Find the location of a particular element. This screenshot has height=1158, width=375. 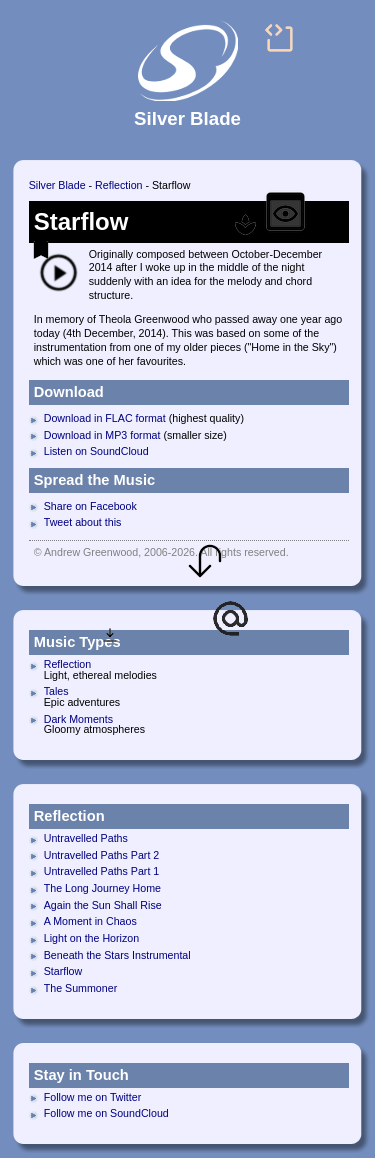

access spa or wellness features is located at coordinates (245, 224).